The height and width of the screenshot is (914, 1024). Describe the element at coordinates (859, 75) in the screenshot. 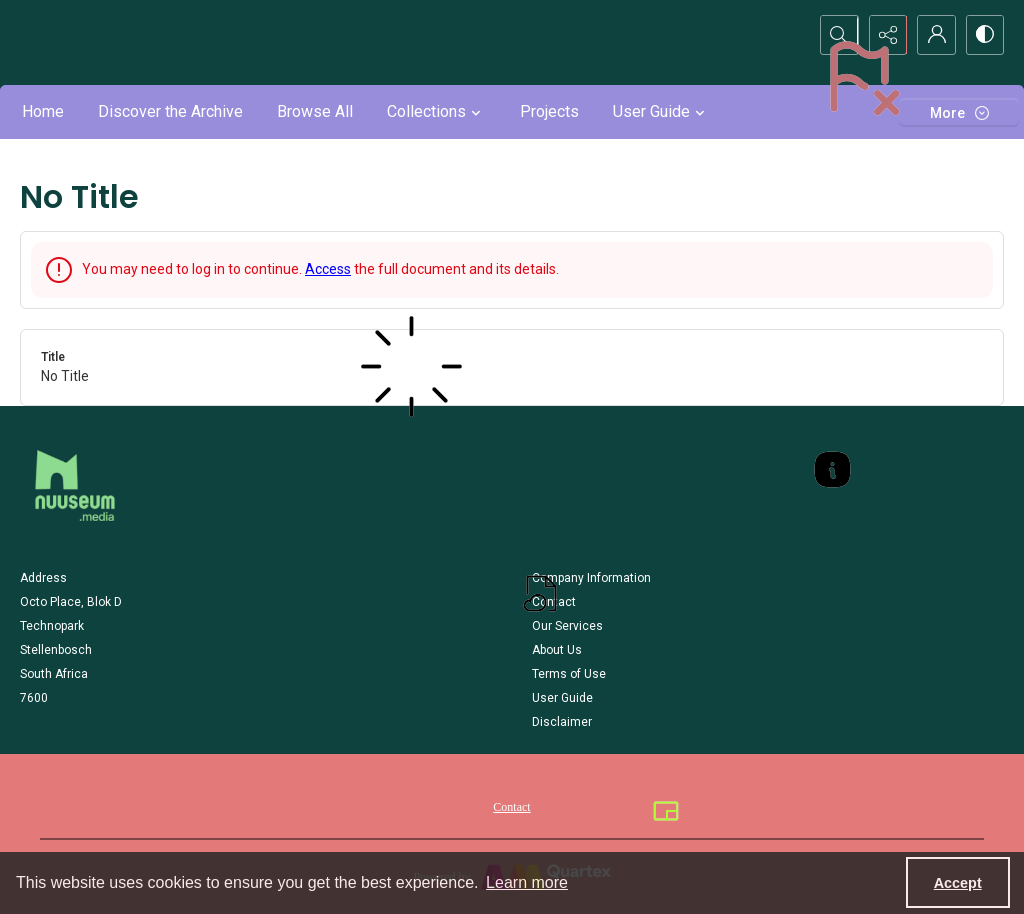

I see `remove a flagged item` at that location.